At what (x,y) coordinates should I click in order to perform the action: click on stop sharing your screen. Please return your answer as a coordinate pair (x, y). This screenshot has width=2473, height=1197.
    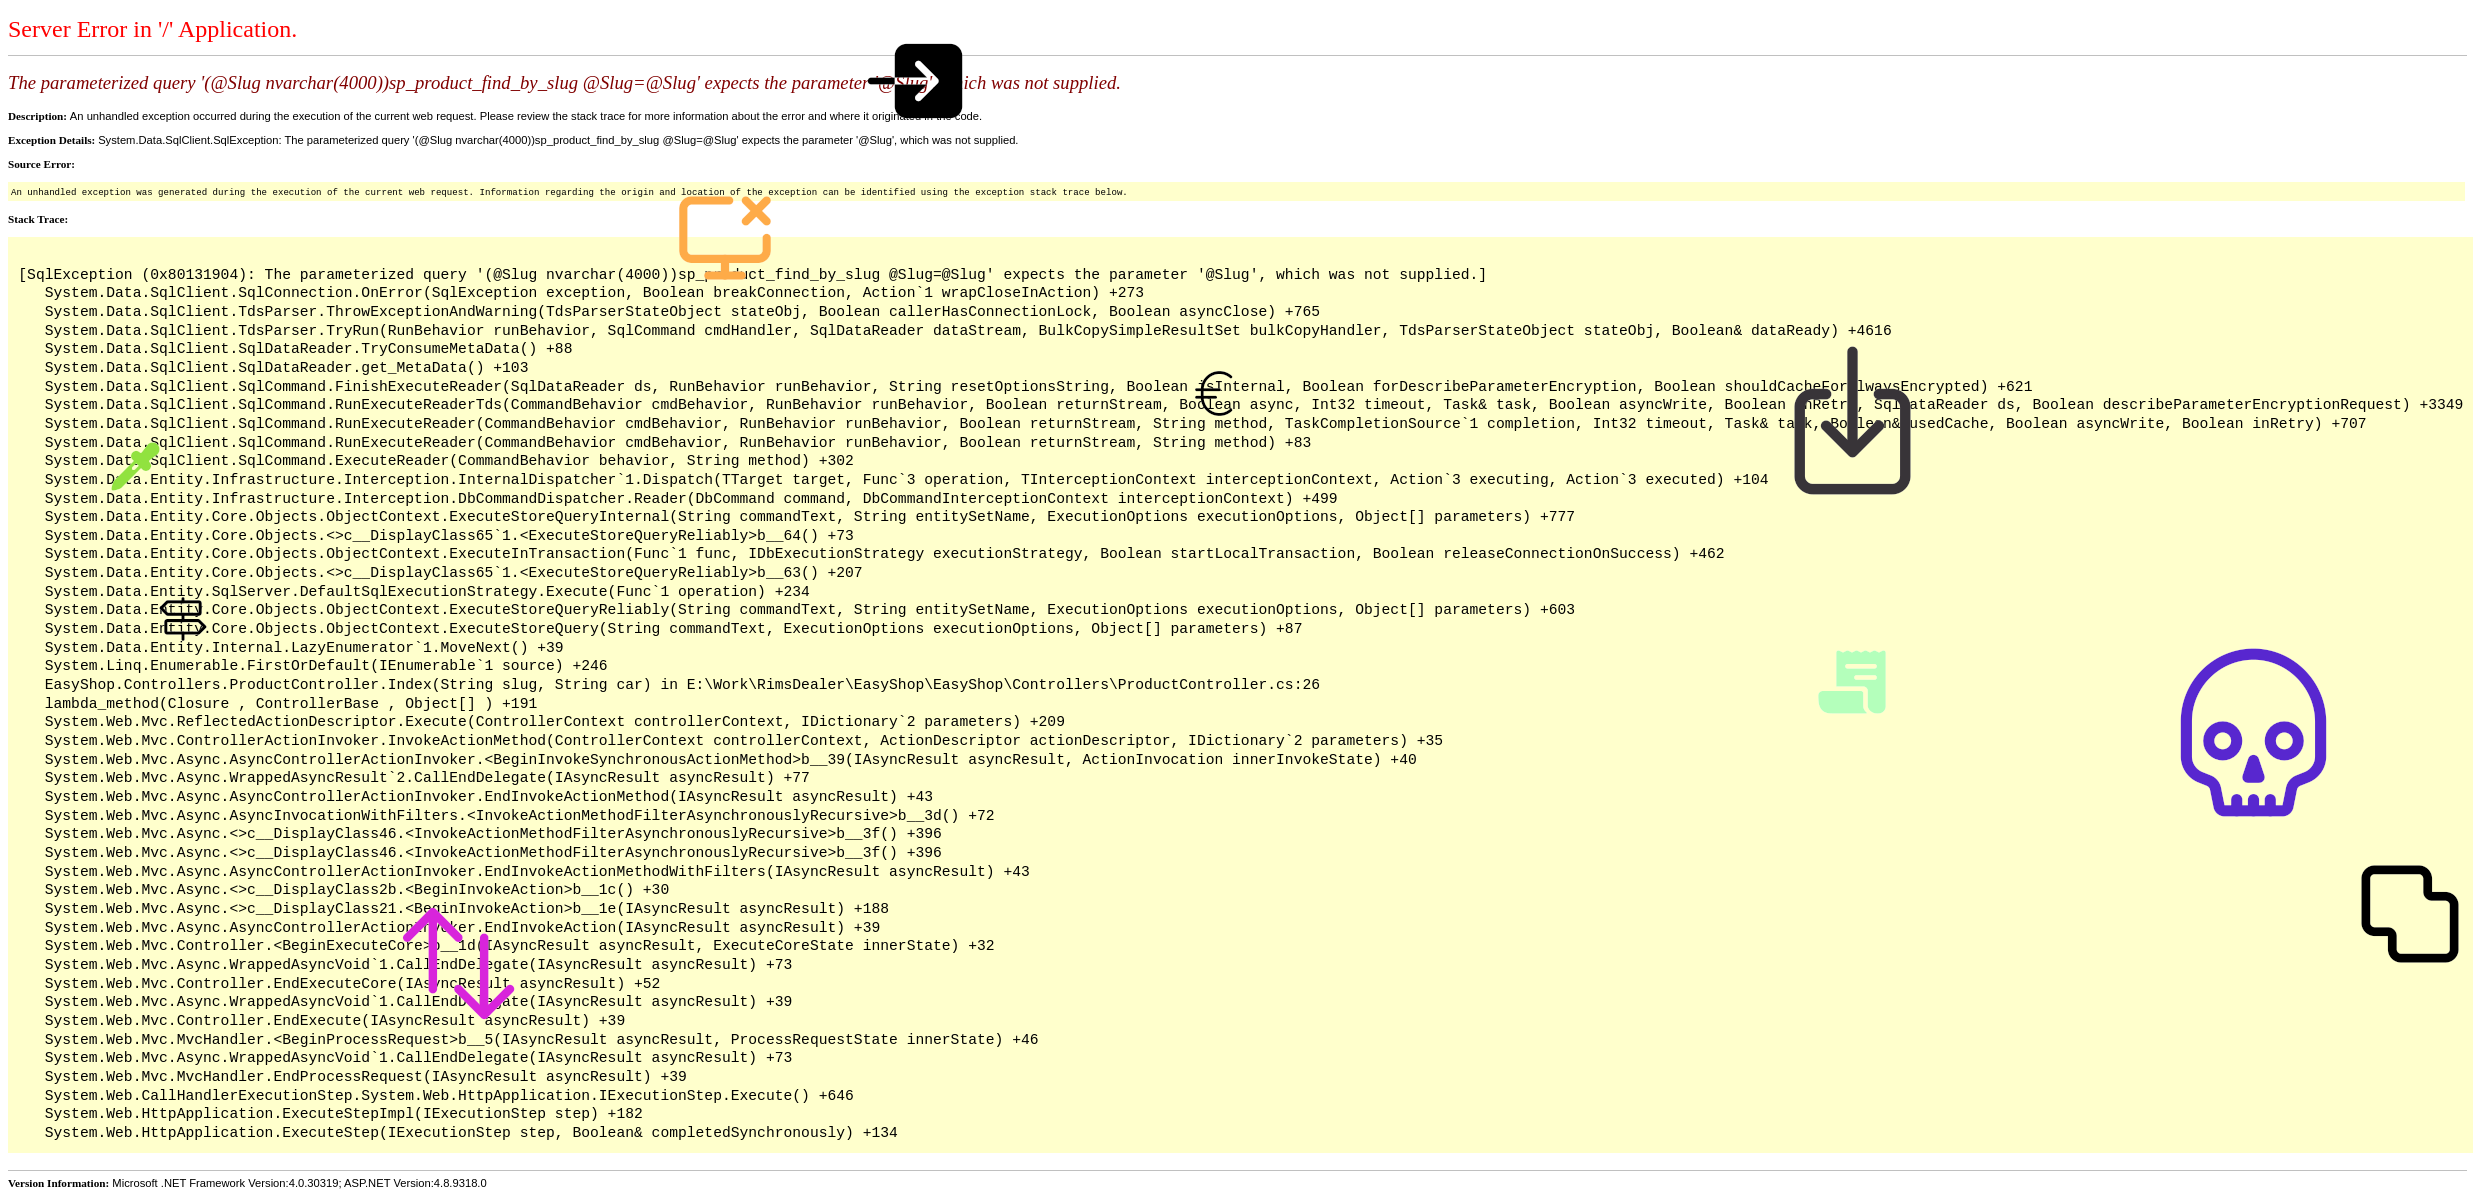
    Looking at the image, I should click on (725, 238).